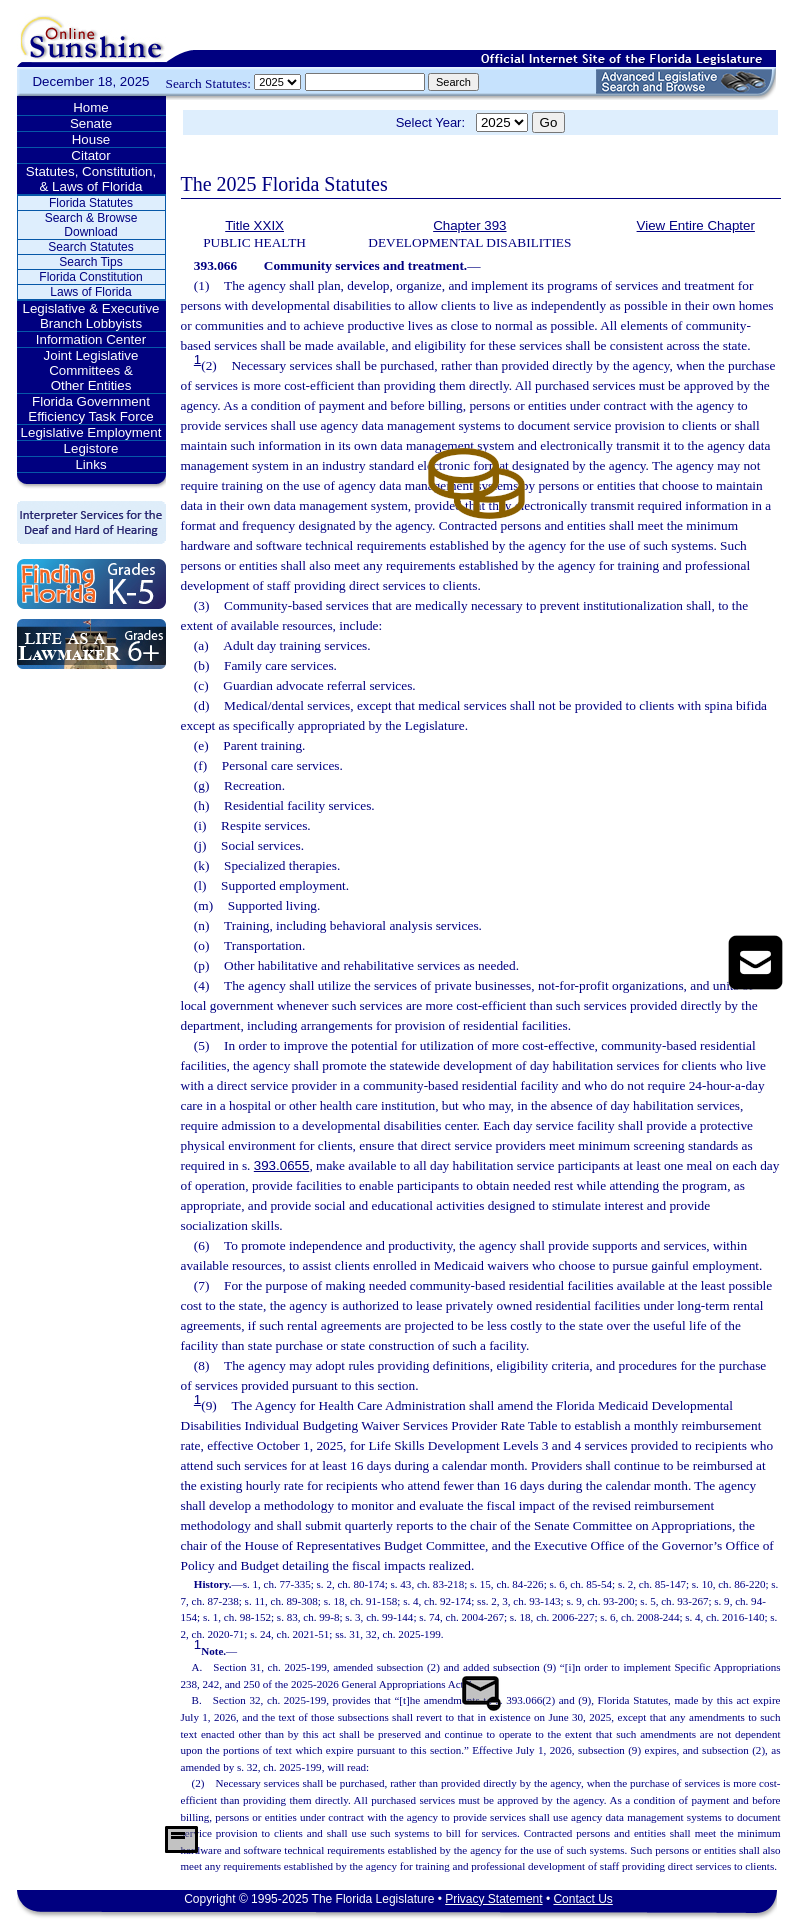 This screenshot has height=1923, width=797. I want to click on view your coin balance or currency, so click(476, 483).